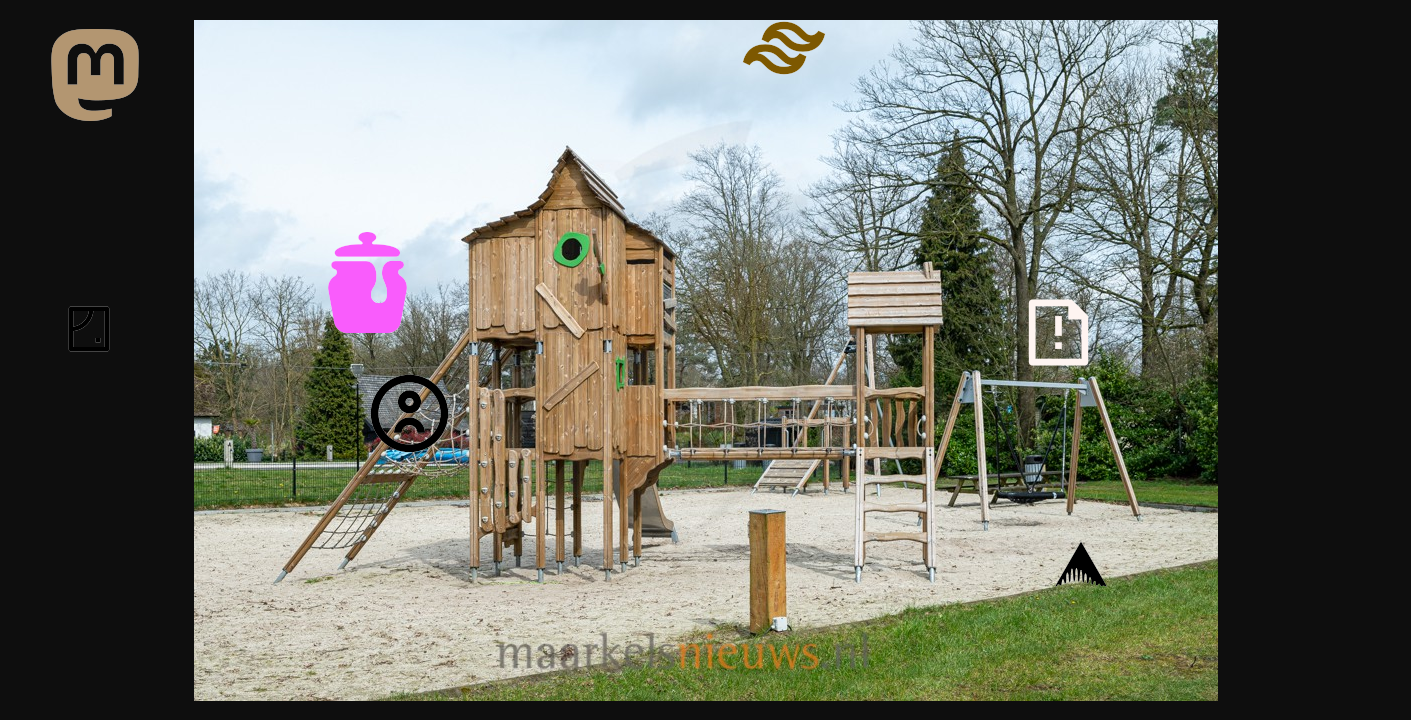 The width and height of the screenshot is (1411, 720). Describe the element at coordinates (89, 329) in the screenshot. I see `access local storage or hard drive` at that location.